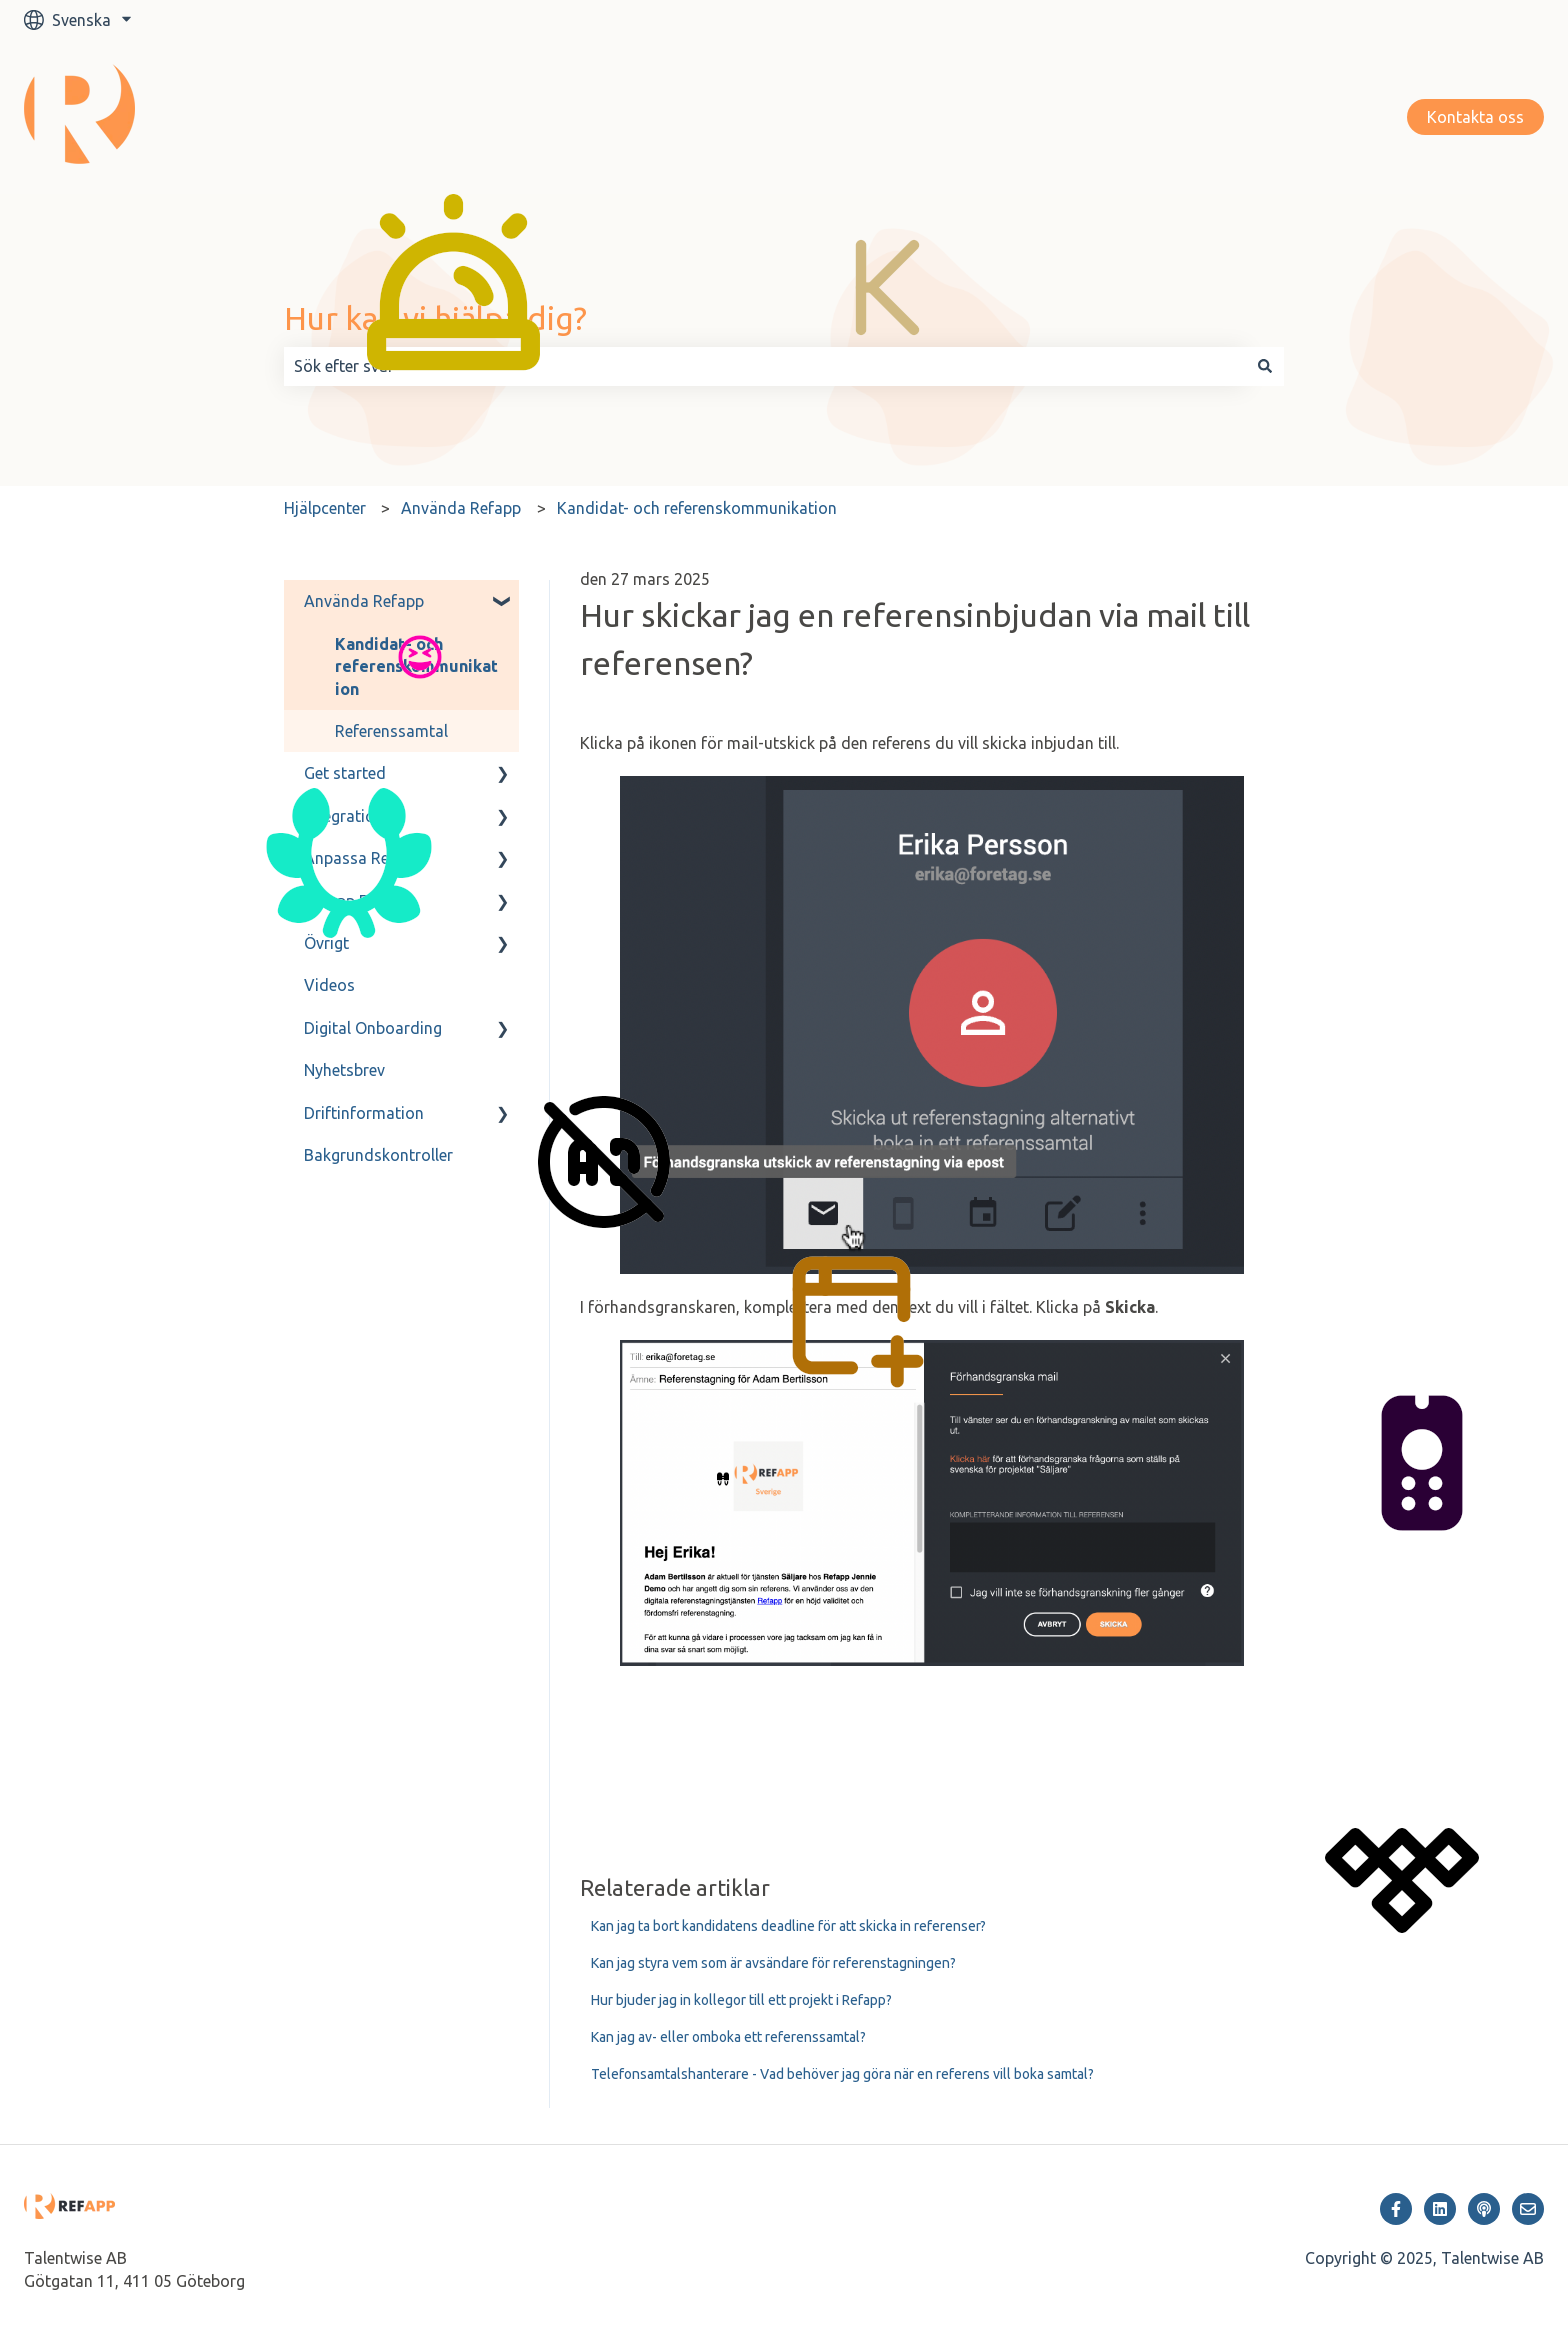 The width and height of the screenshot is (1568, 2340). What do you see at coordinates (1422, 1463) in the screenshot?
I see `control a connected device remotely` at bounding box center [1422, 1463].